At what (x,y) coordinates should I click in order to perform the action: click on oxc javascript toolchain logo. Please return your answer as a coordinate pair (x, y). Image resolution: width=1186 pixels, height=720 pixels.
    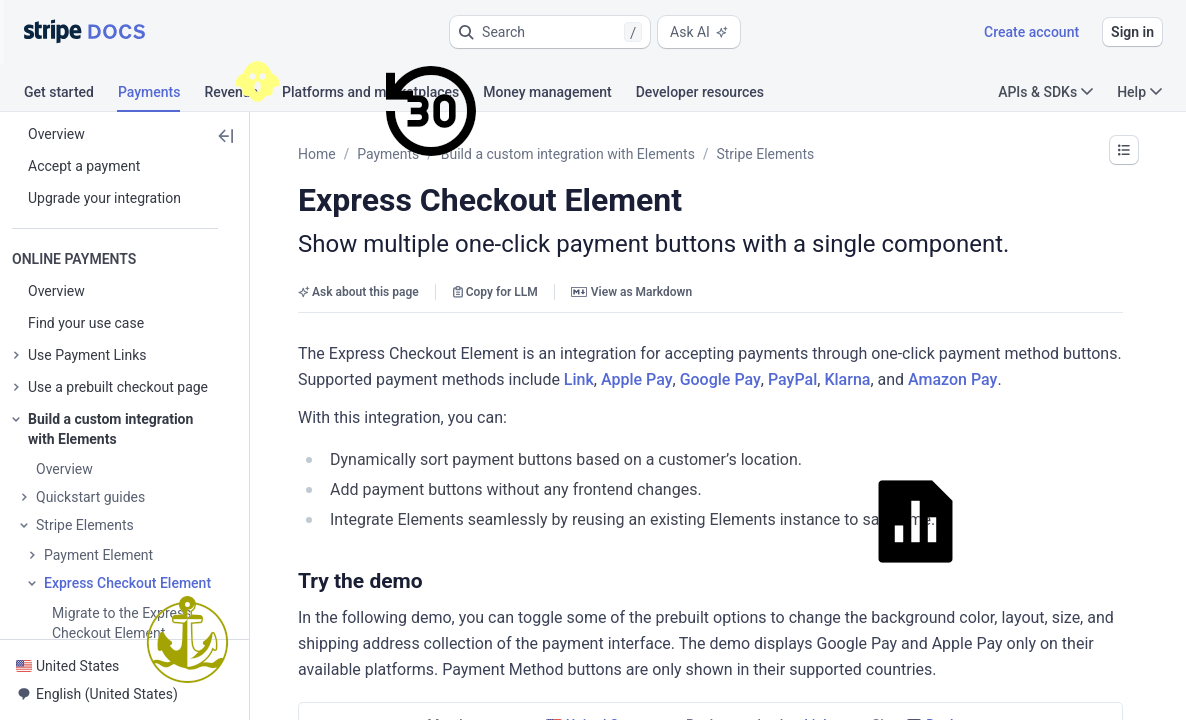
    Looking at the image, I should click on (187, 639).